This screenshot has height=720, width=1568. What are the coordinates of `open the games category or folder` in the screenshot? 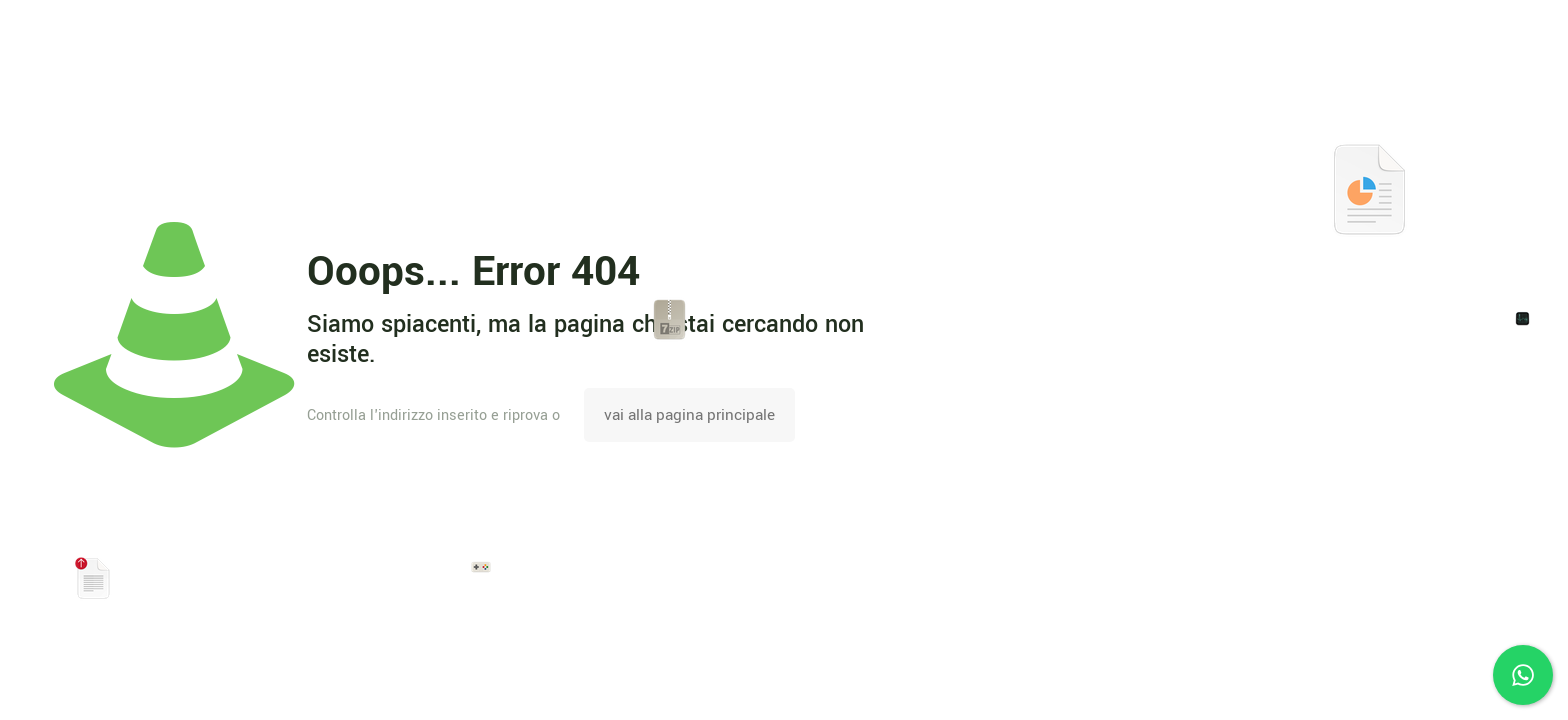 It's located at (481, 567).